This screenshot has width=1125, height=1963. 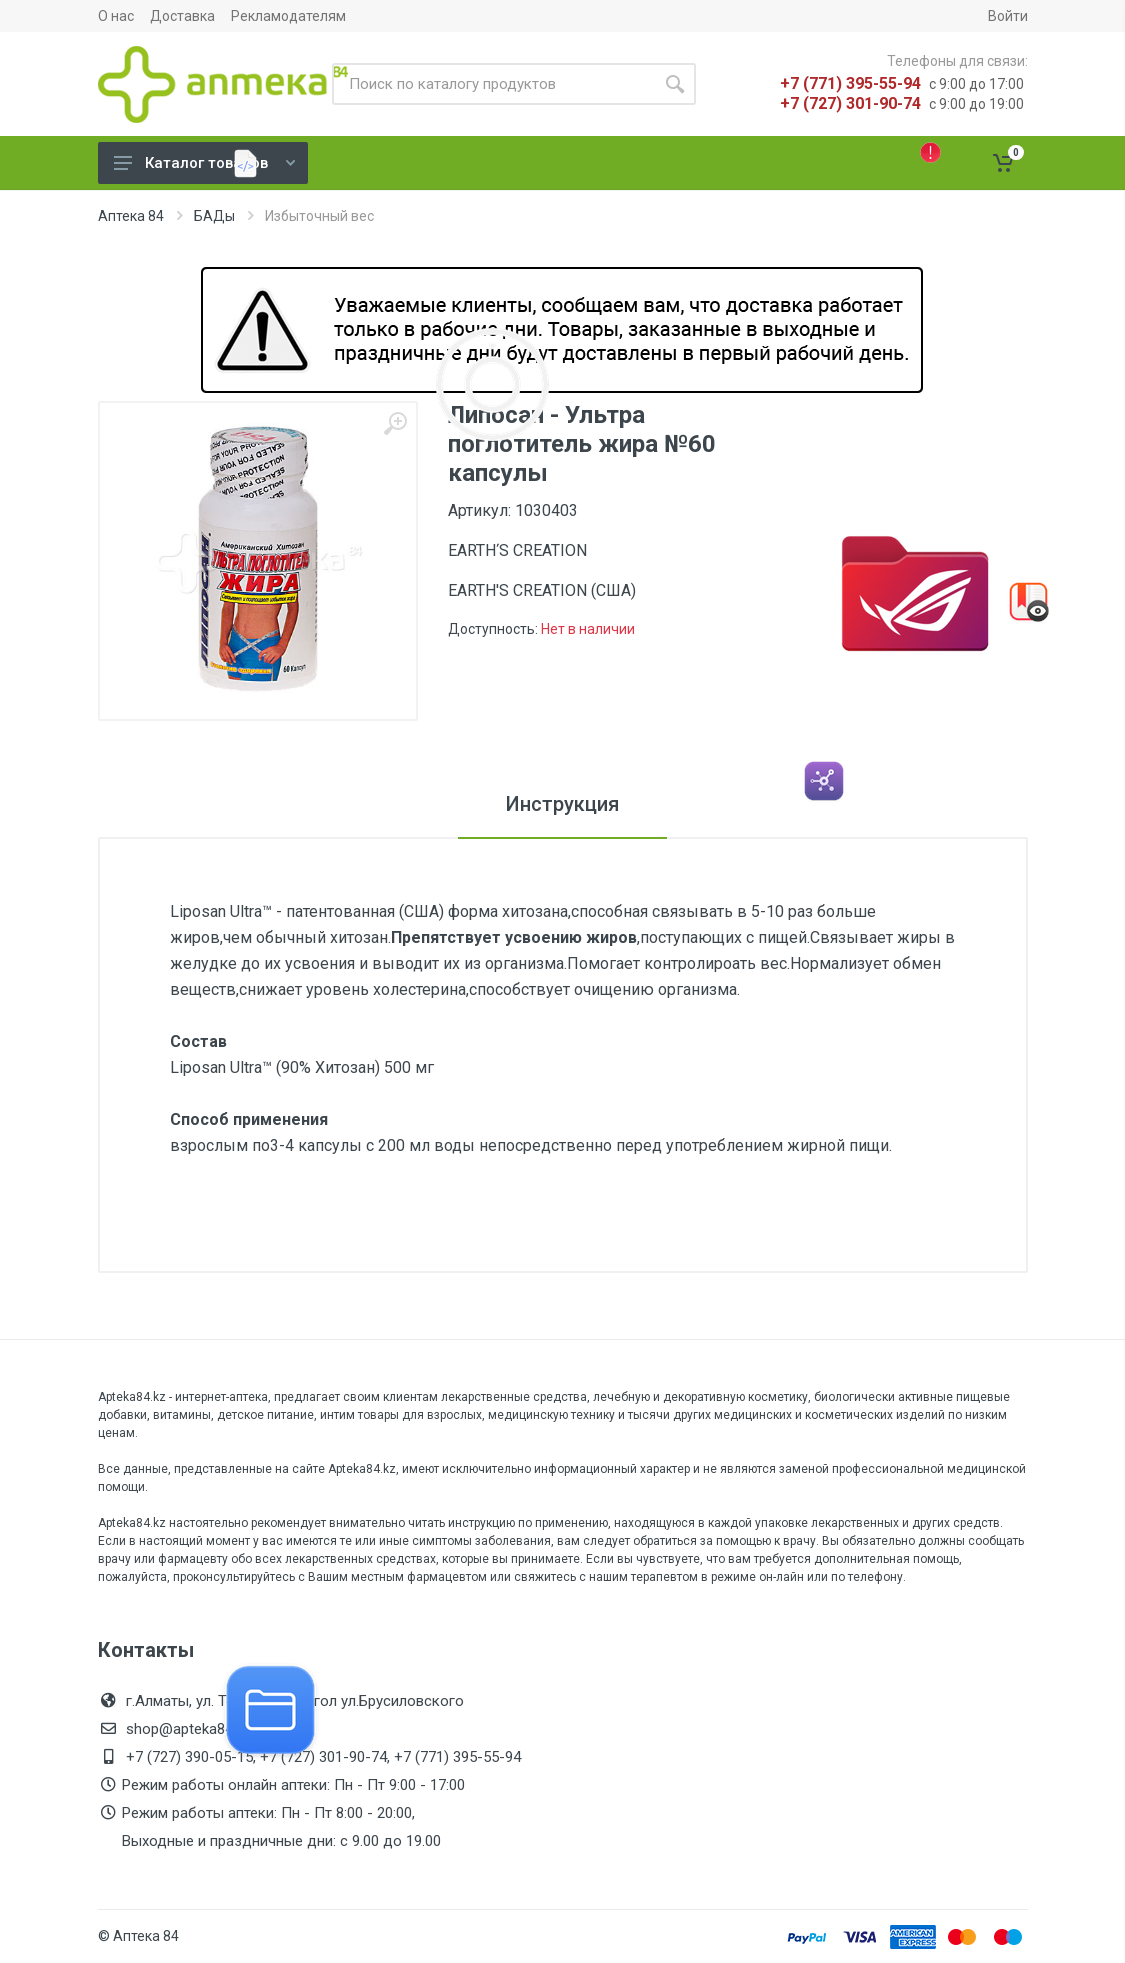 What do you see at coordinates (1028, 601) in the screenshot?
I see `open calibre e-book management app` at bounding box center [1028, 601].